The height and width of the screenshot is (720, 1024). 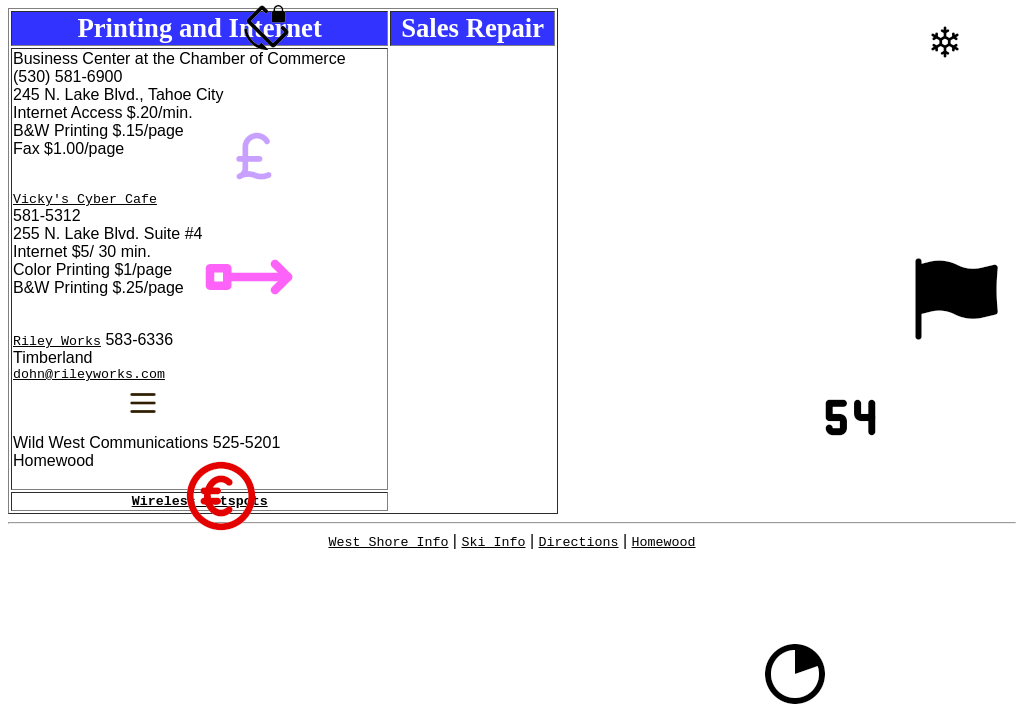 I want to click on view balance in euros, so click(x=221, y=496).